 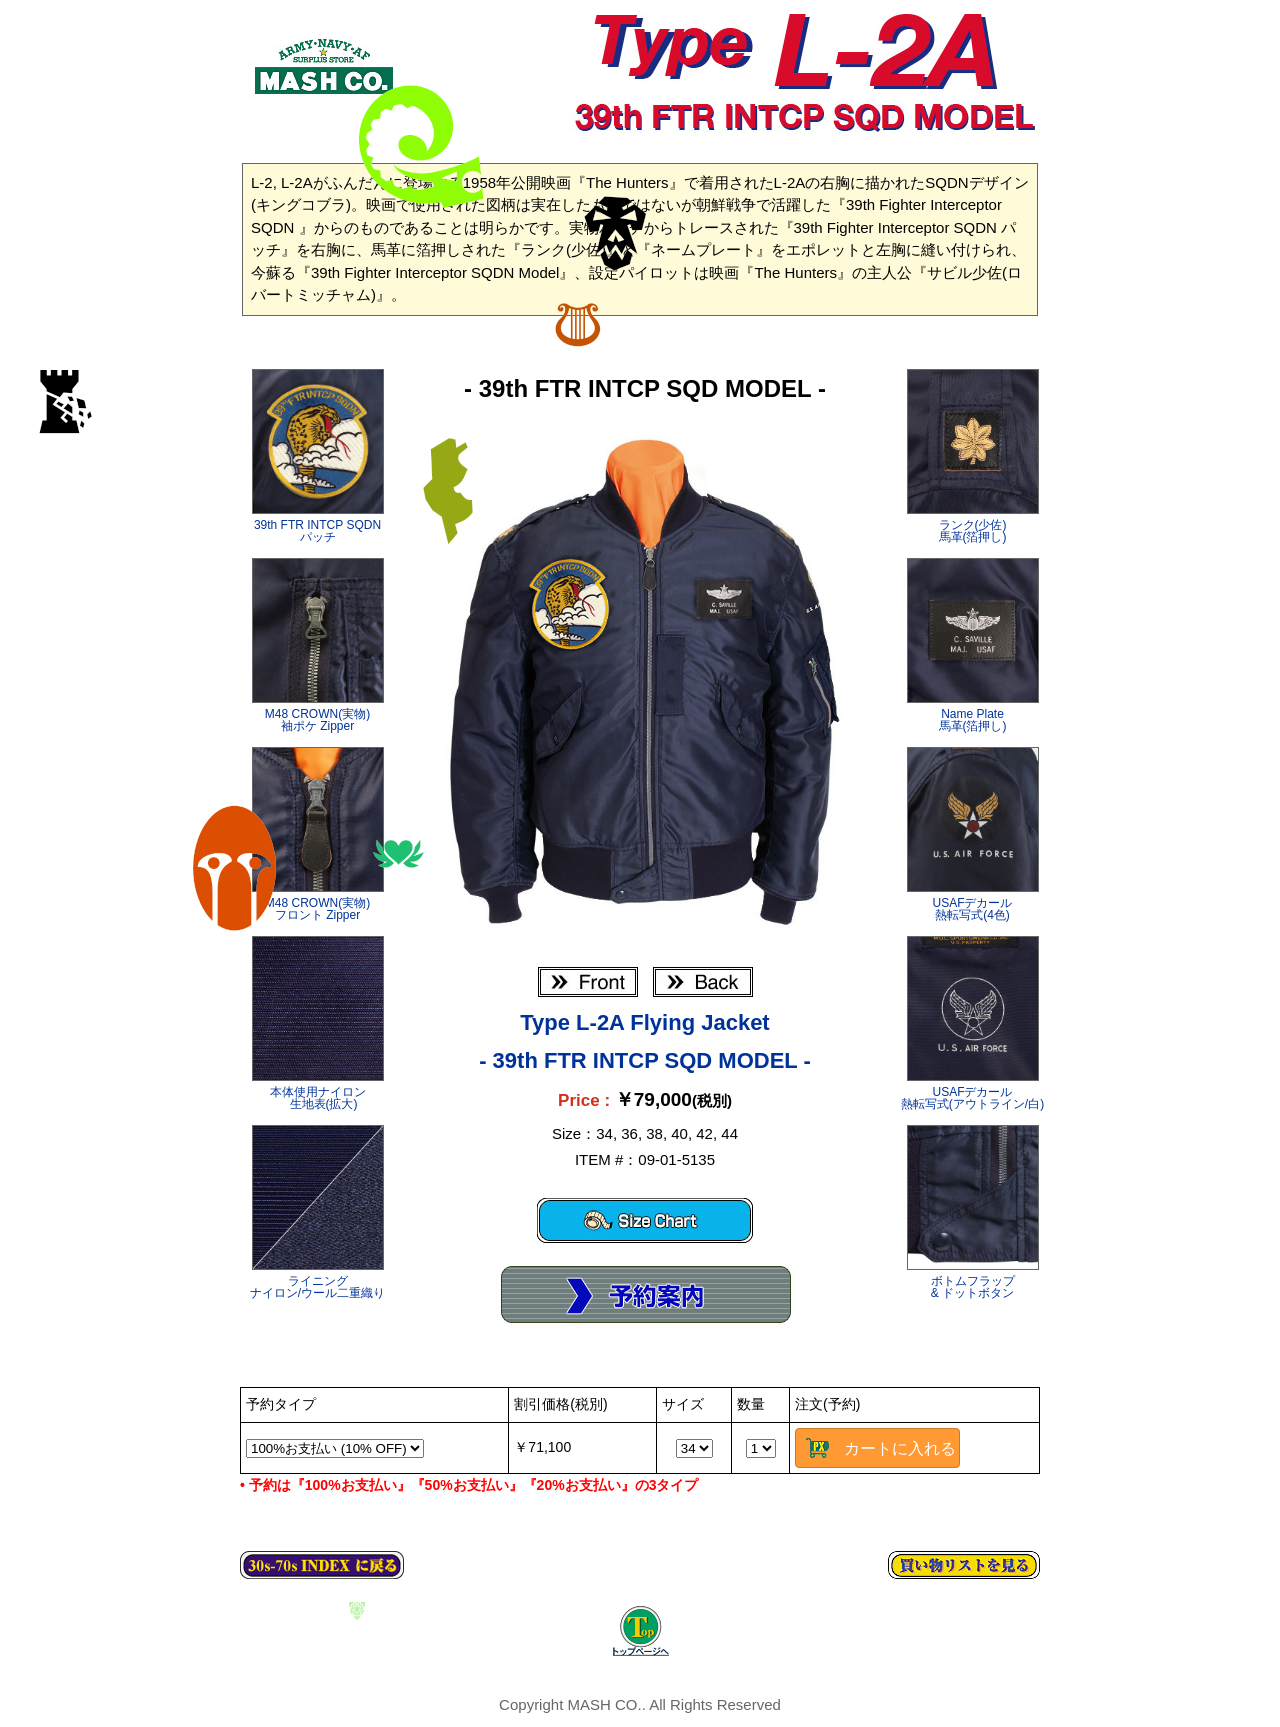 What do you see at coordinates (615, 233) in the screenshot?
I see `indicates a death or game over state` at bounding box center [615, 233].